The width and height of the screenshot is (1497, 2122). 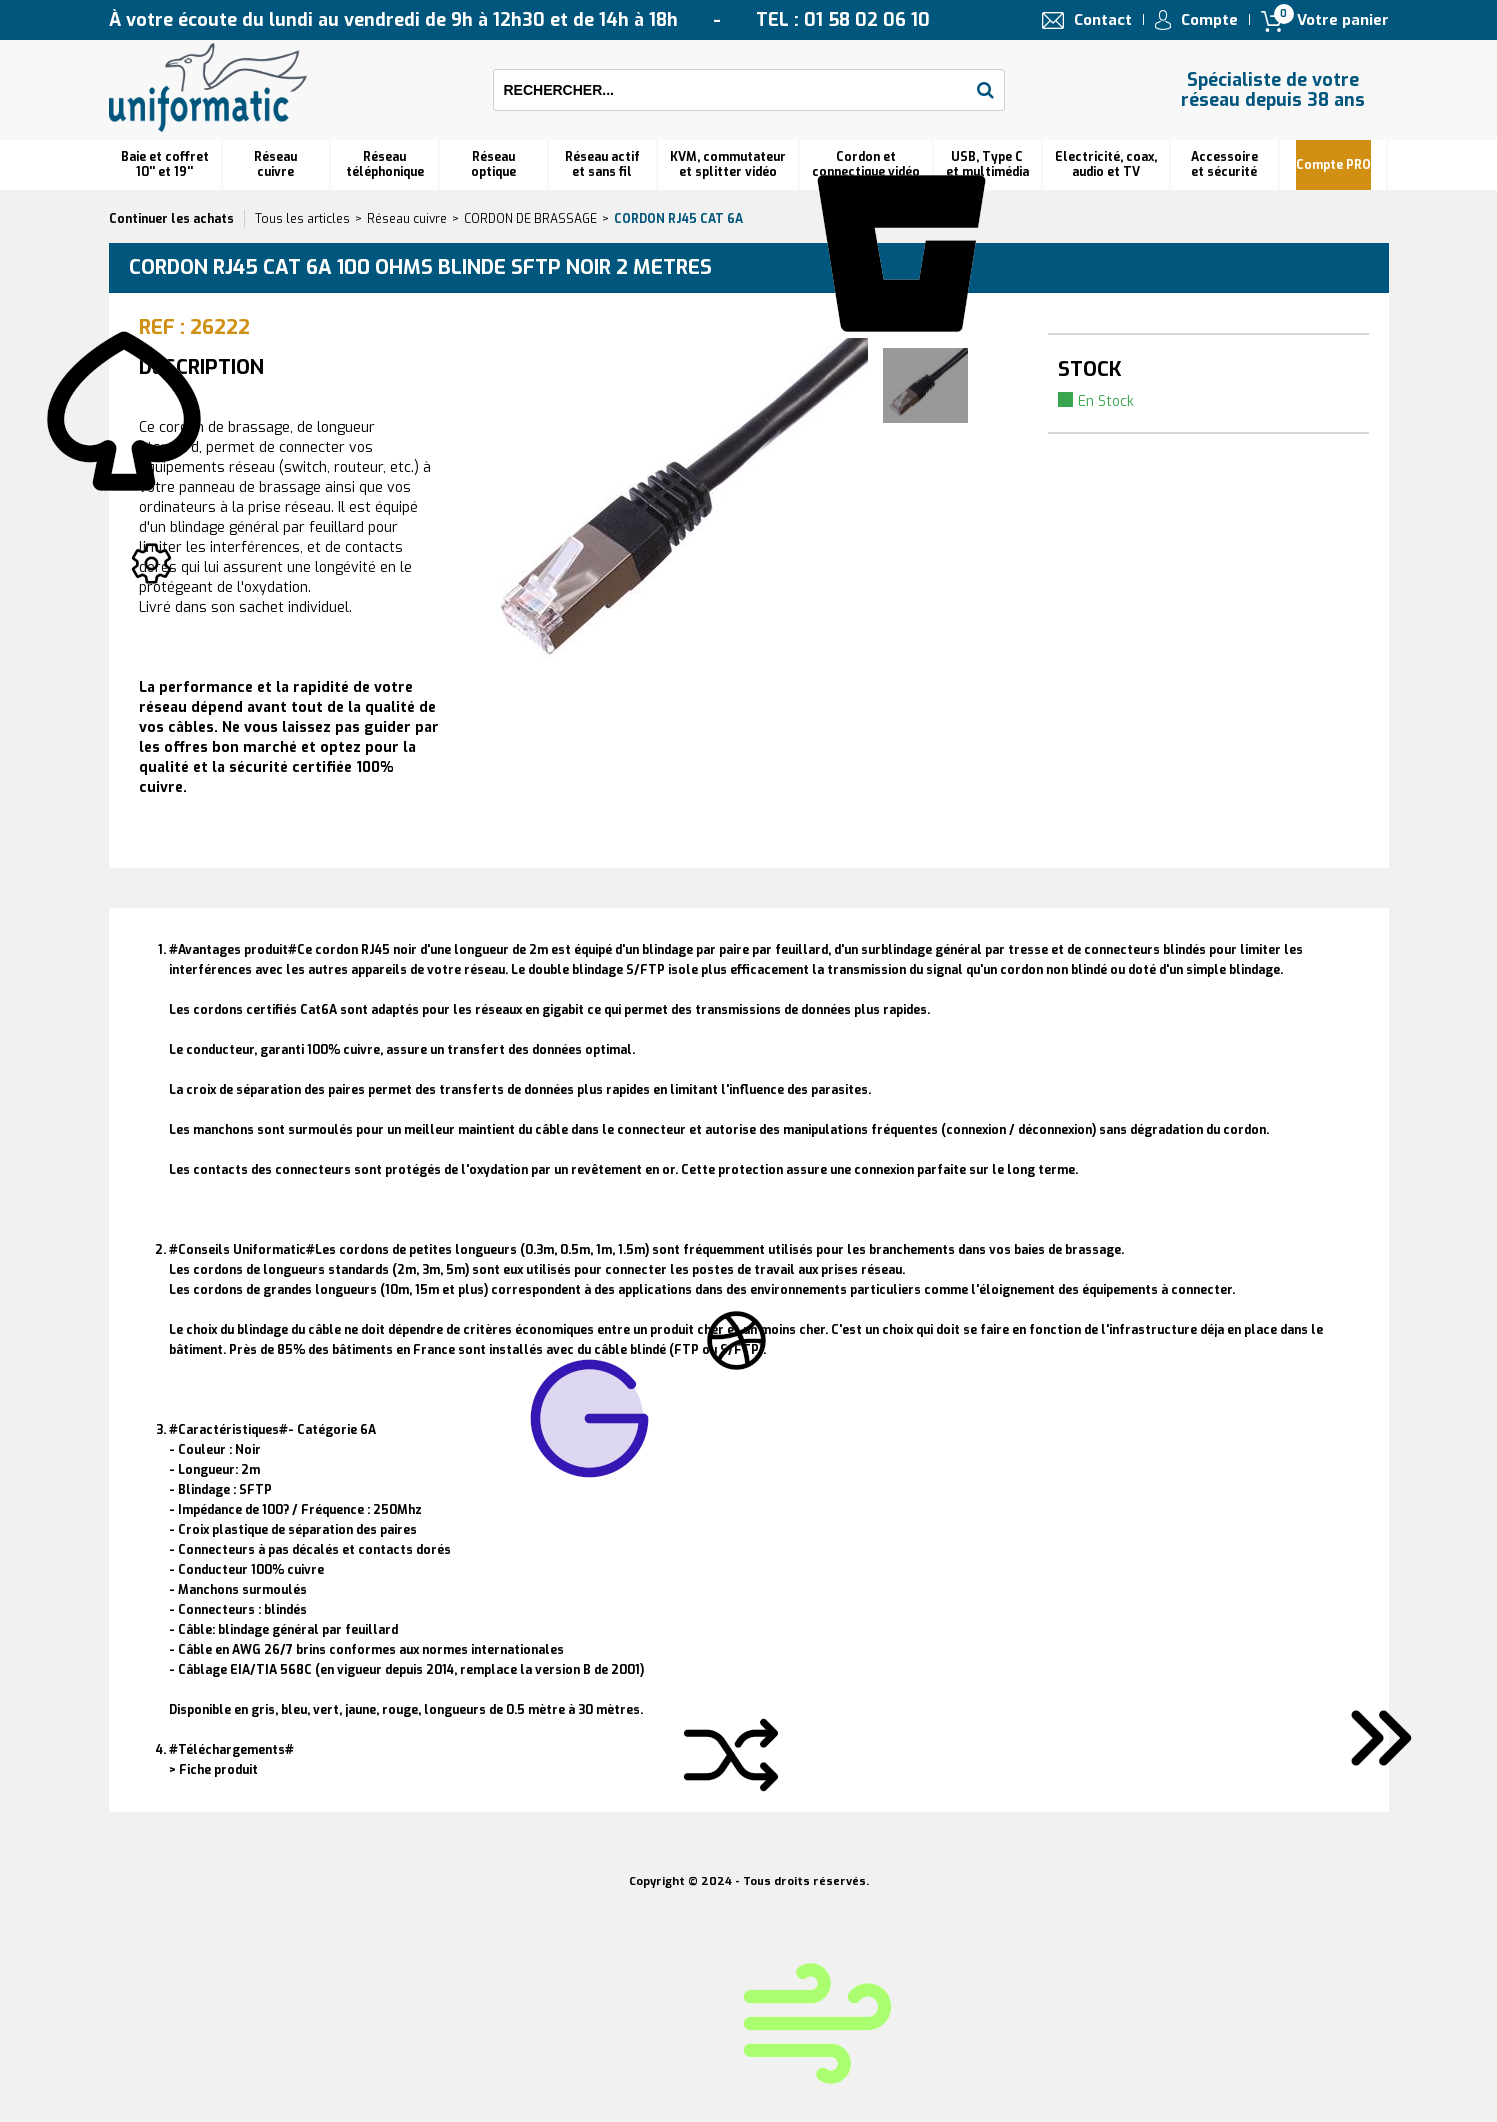 What do you see at coordinates (736, 1340) in the screenshot?
I see `visit dribbble profile or portfolio` at bounding box center [736, 1340].